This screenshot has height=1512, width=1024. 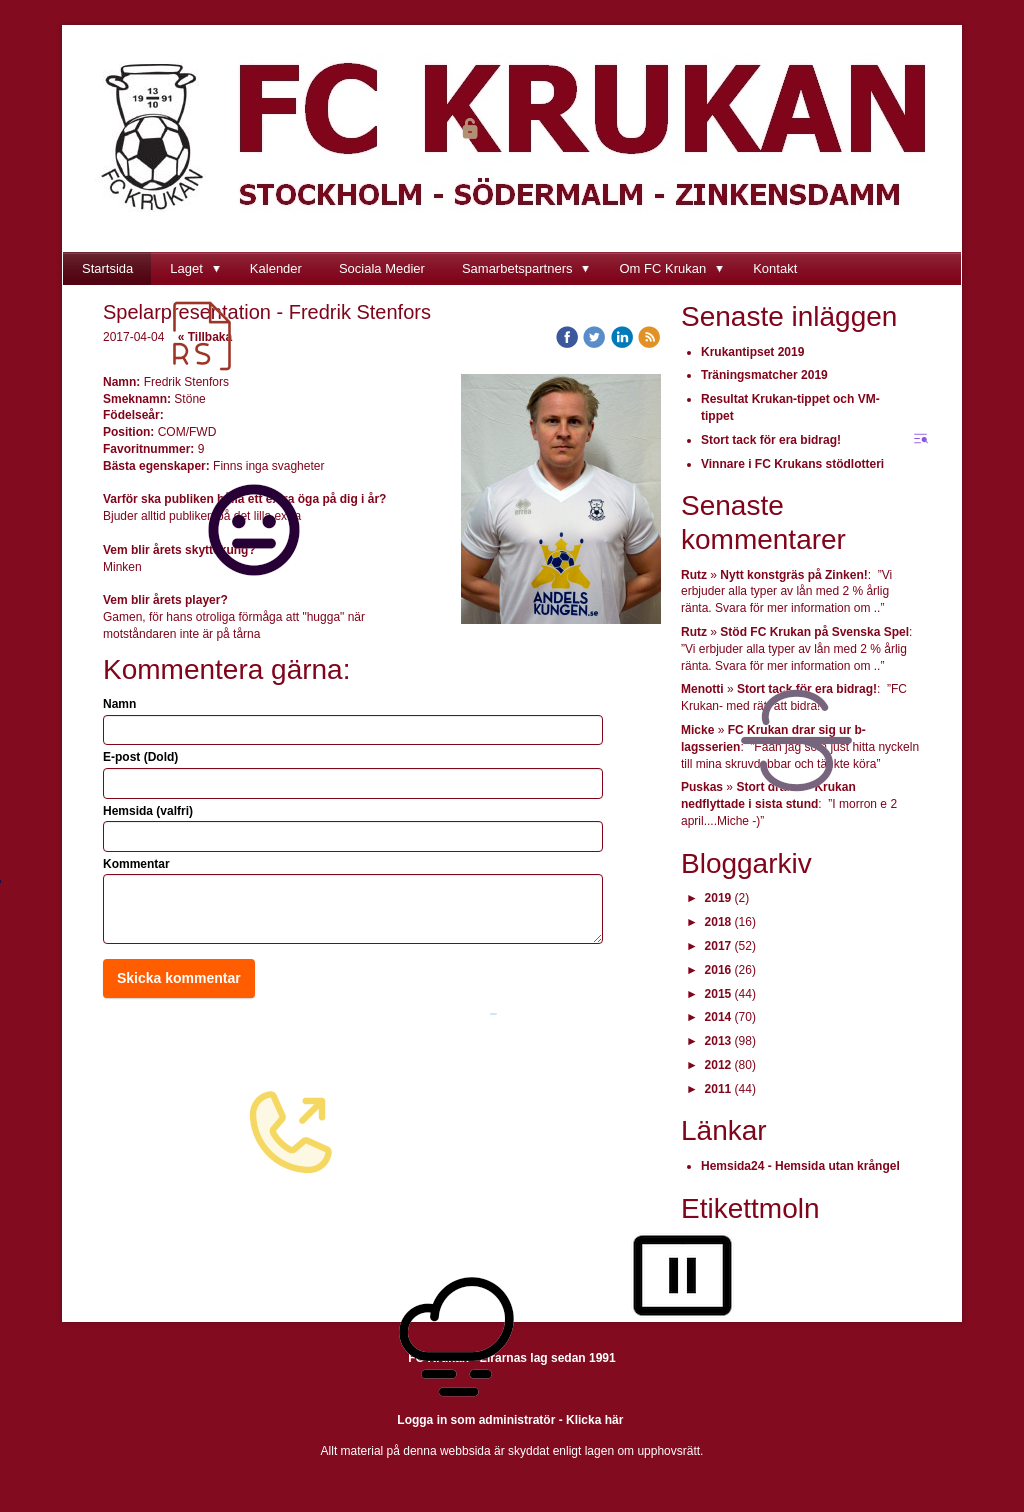 What do you see at coordinates (920, 438) in the screenshot?
I see `search within a list or document` at bounding box center [920, 438].